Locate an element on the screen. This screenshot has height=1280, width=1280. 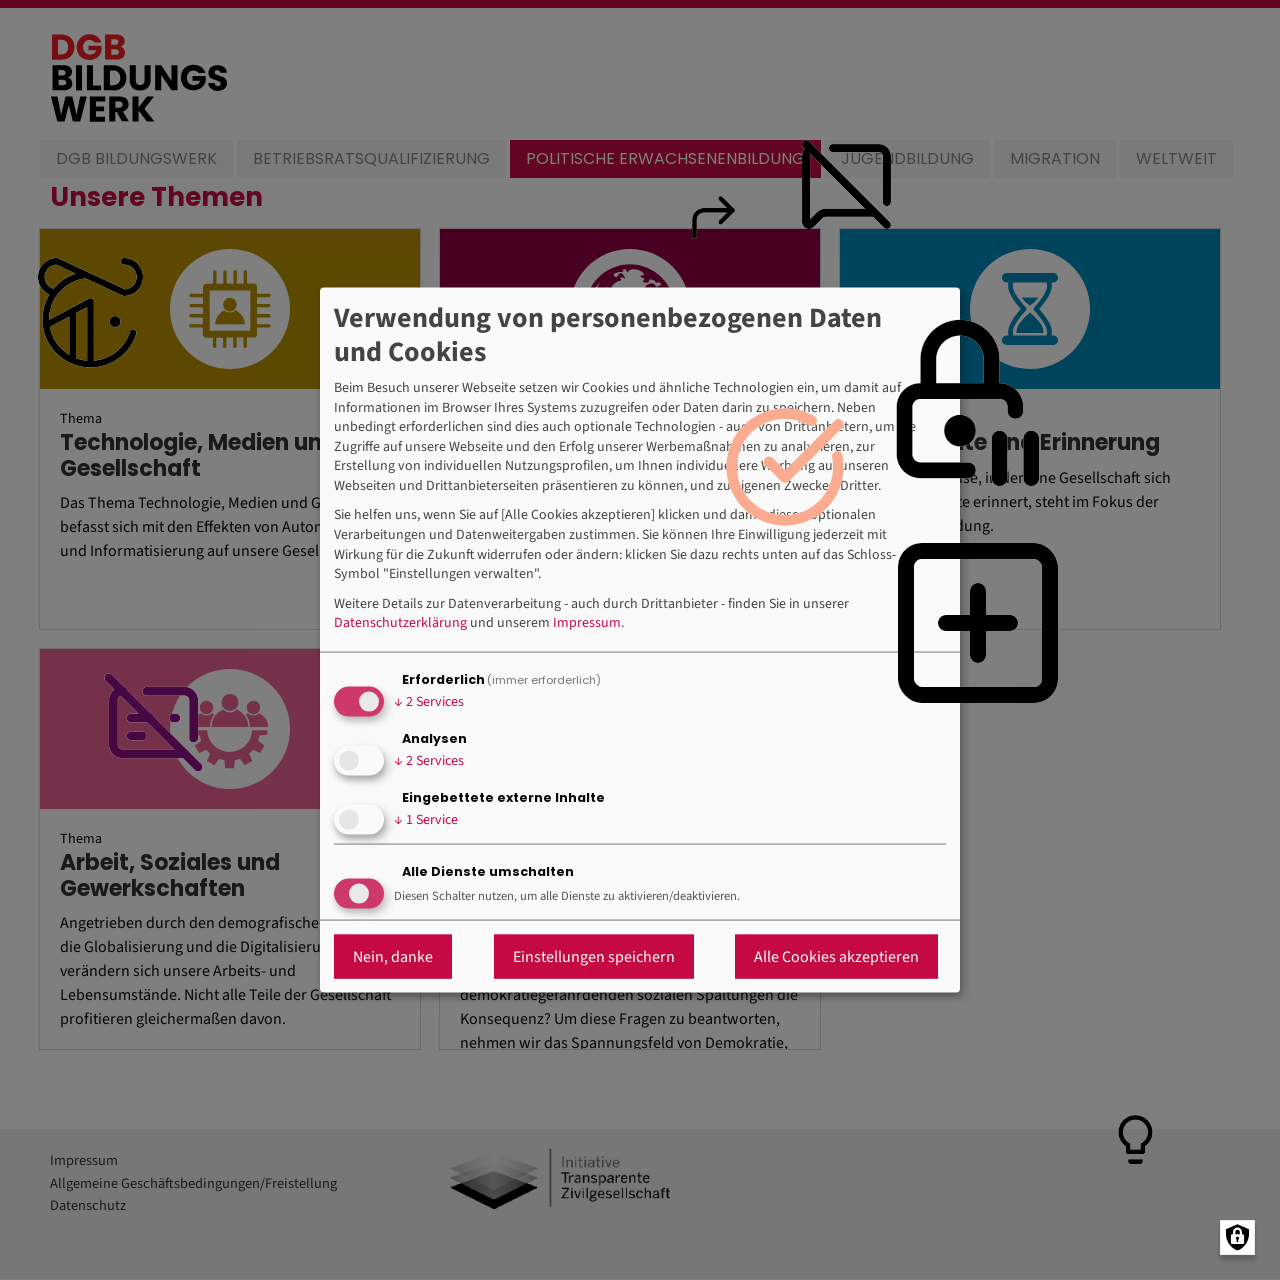
pause secure session or locked process is located at coordinates (960, 399).